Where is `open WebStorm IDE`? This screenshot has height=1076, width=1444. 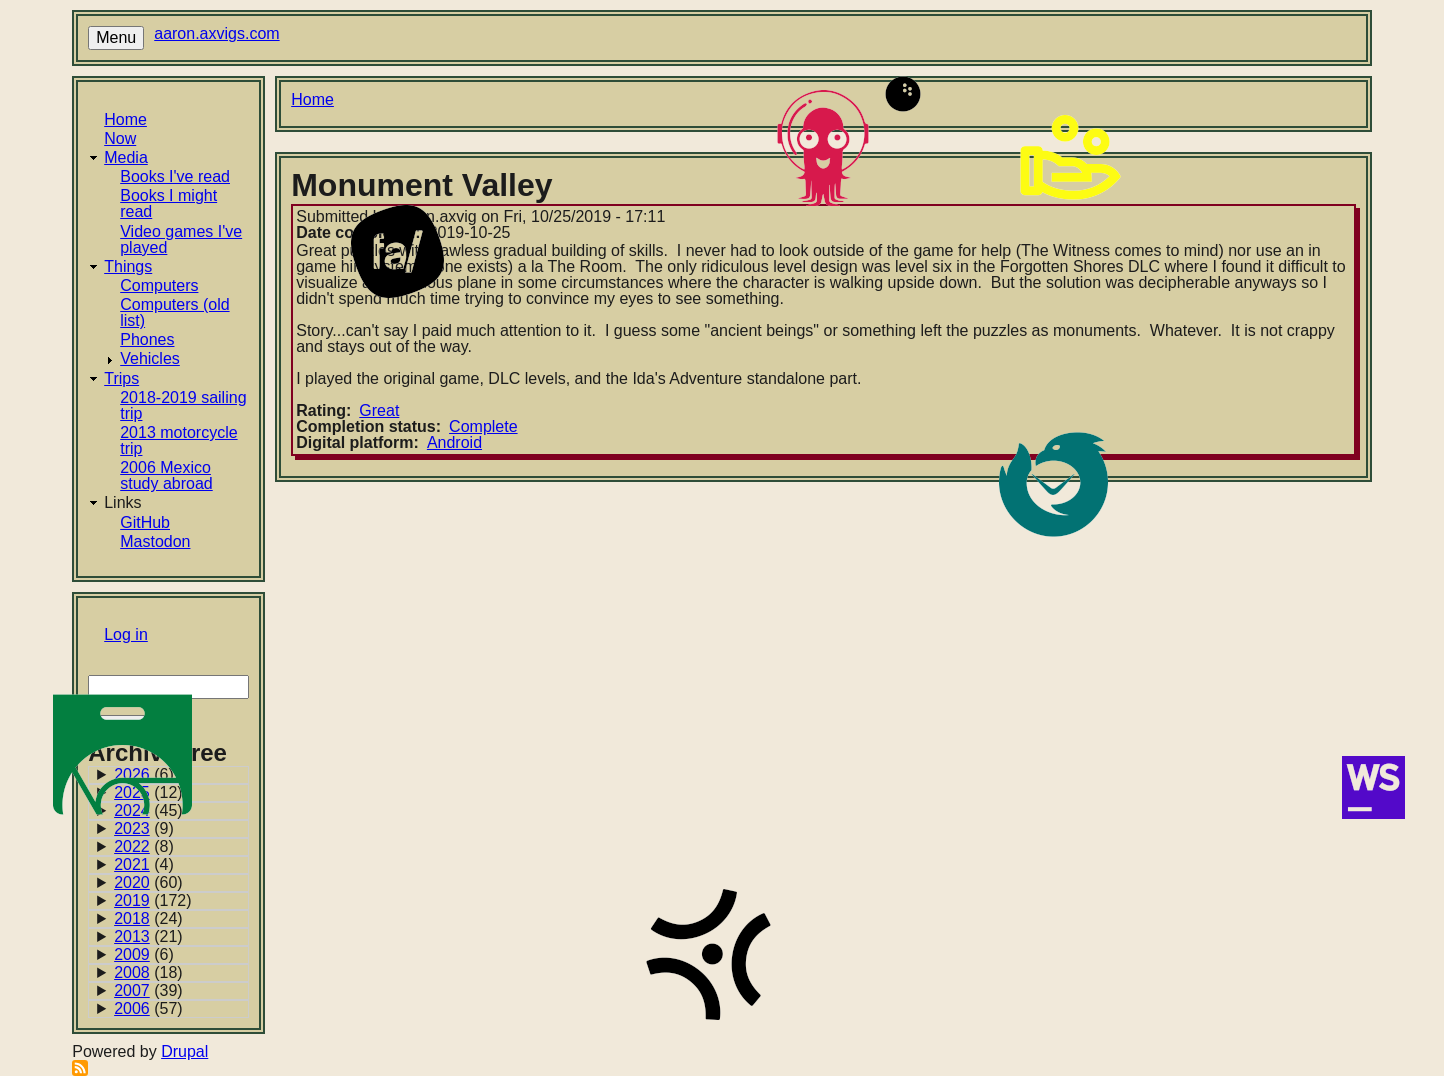 open WebStorm IDE is located at coordinates (1373, 787).